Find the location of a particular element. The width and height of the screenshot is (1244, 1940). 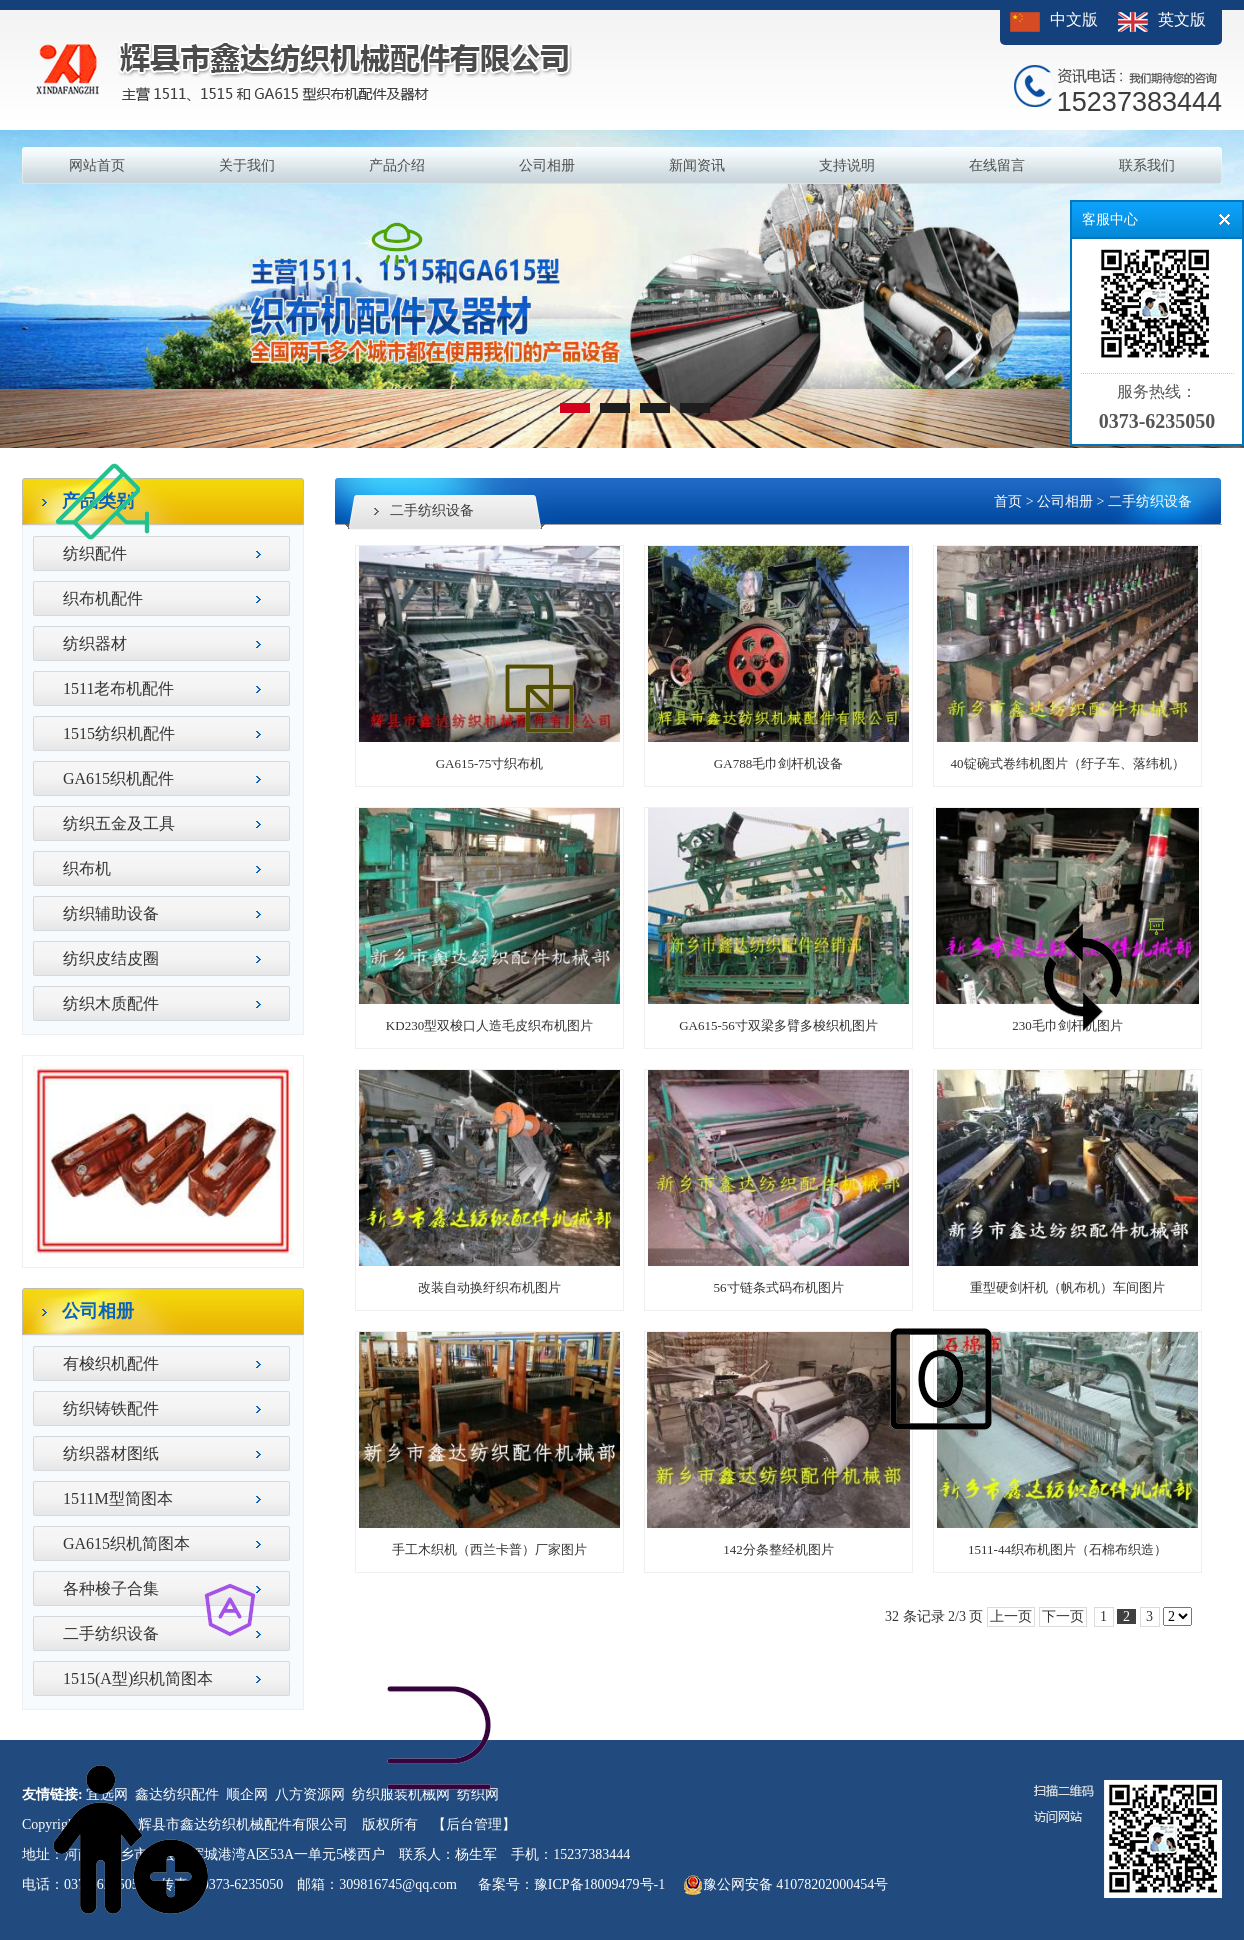

view presentation with charts is located at coordinates (1156, 925).